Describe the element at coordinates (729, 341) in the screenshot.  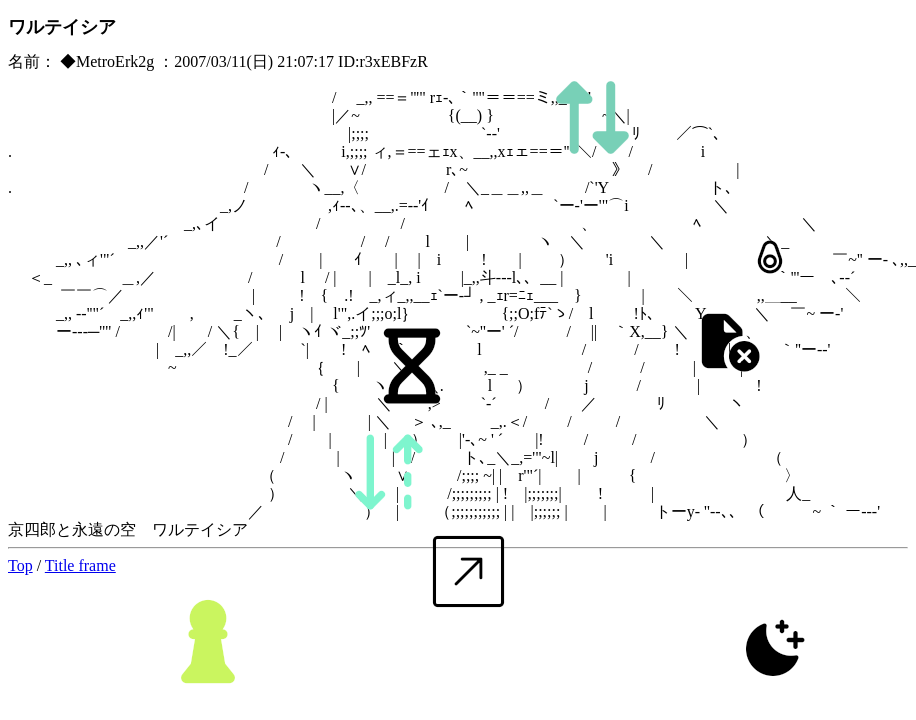
I see `delete or remove a file` at that location.